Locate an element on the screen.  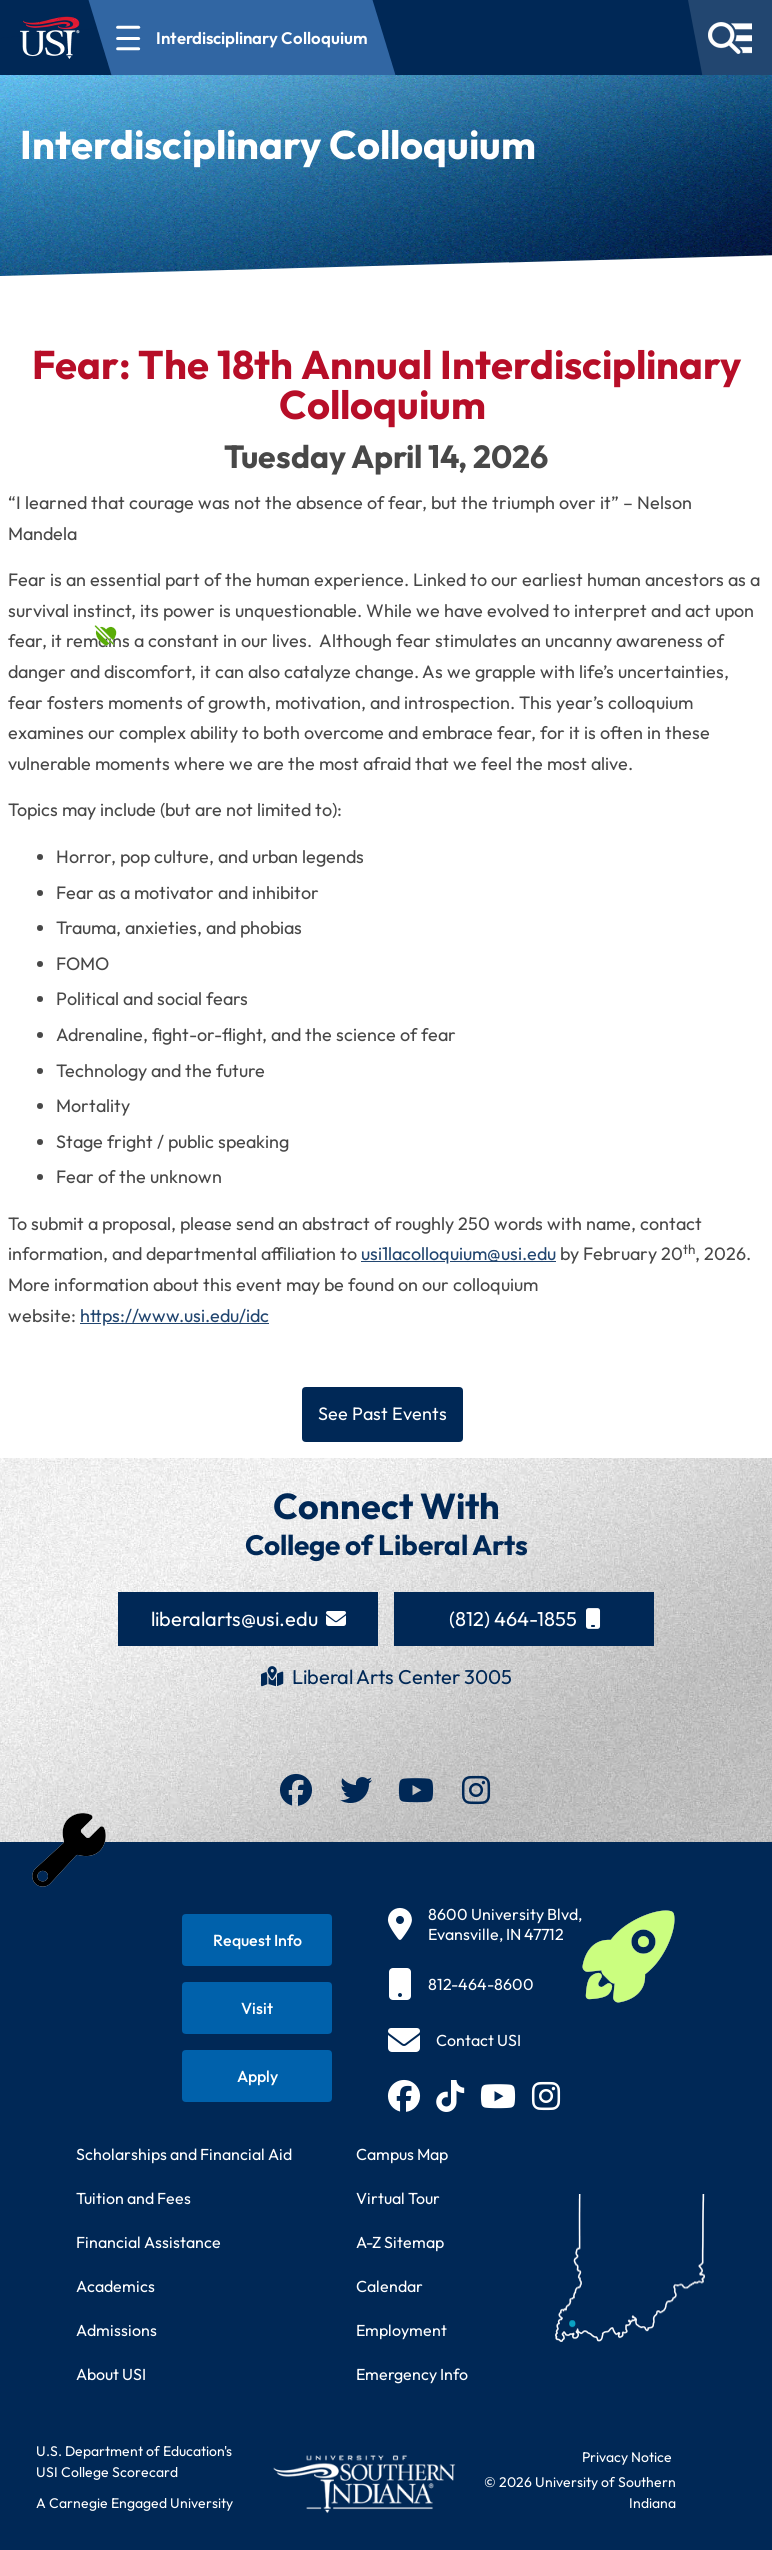
remove from favorites is located at coordinates (105, 635).